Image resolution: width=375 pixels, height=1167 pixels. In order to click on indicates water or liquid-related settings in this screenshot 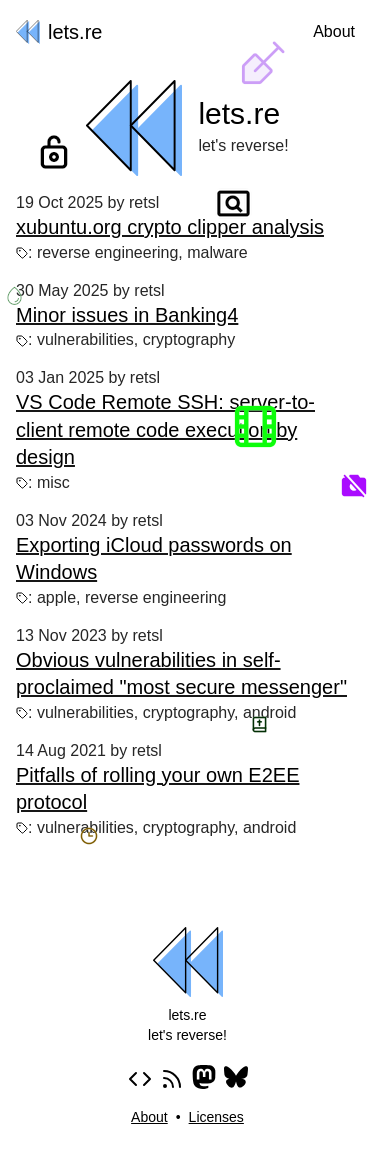, I will do `click(14, 296)`.